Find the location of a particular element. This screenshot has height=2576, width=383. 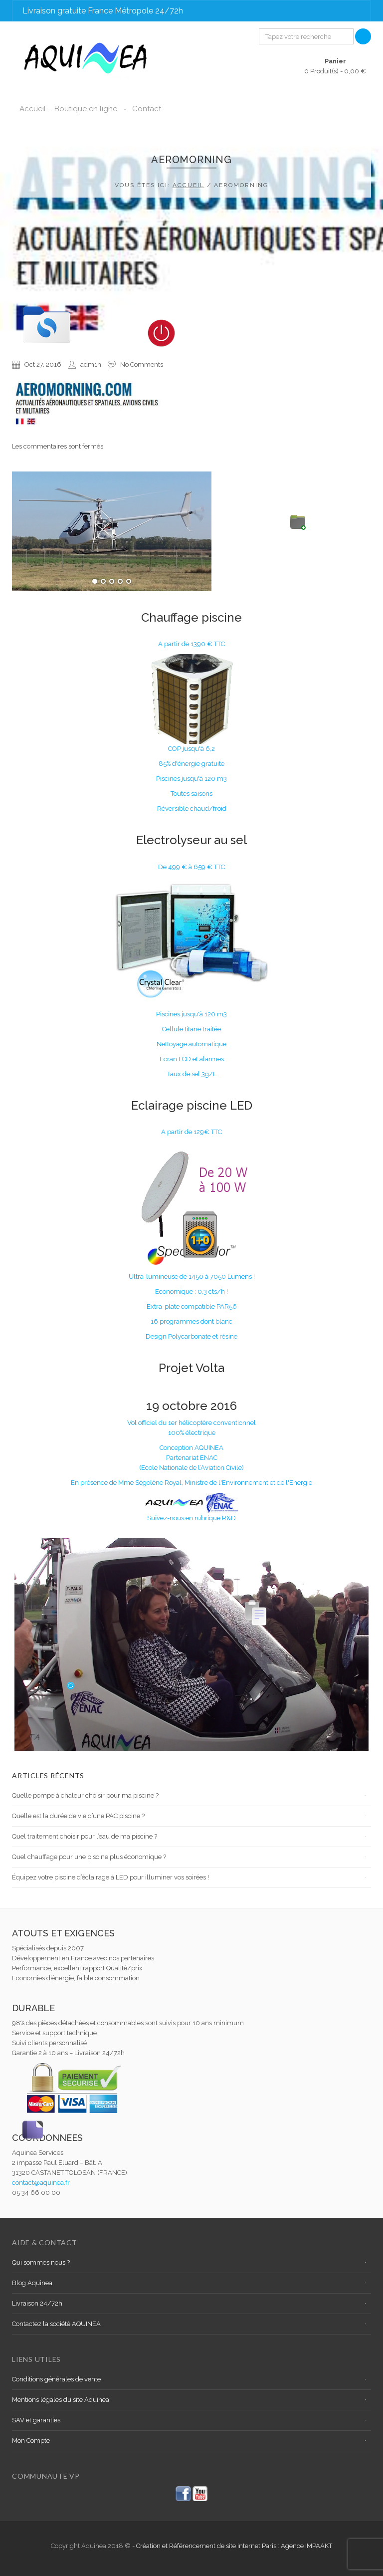

paste copied content from clipboard is located at coordinates (255, 1613).